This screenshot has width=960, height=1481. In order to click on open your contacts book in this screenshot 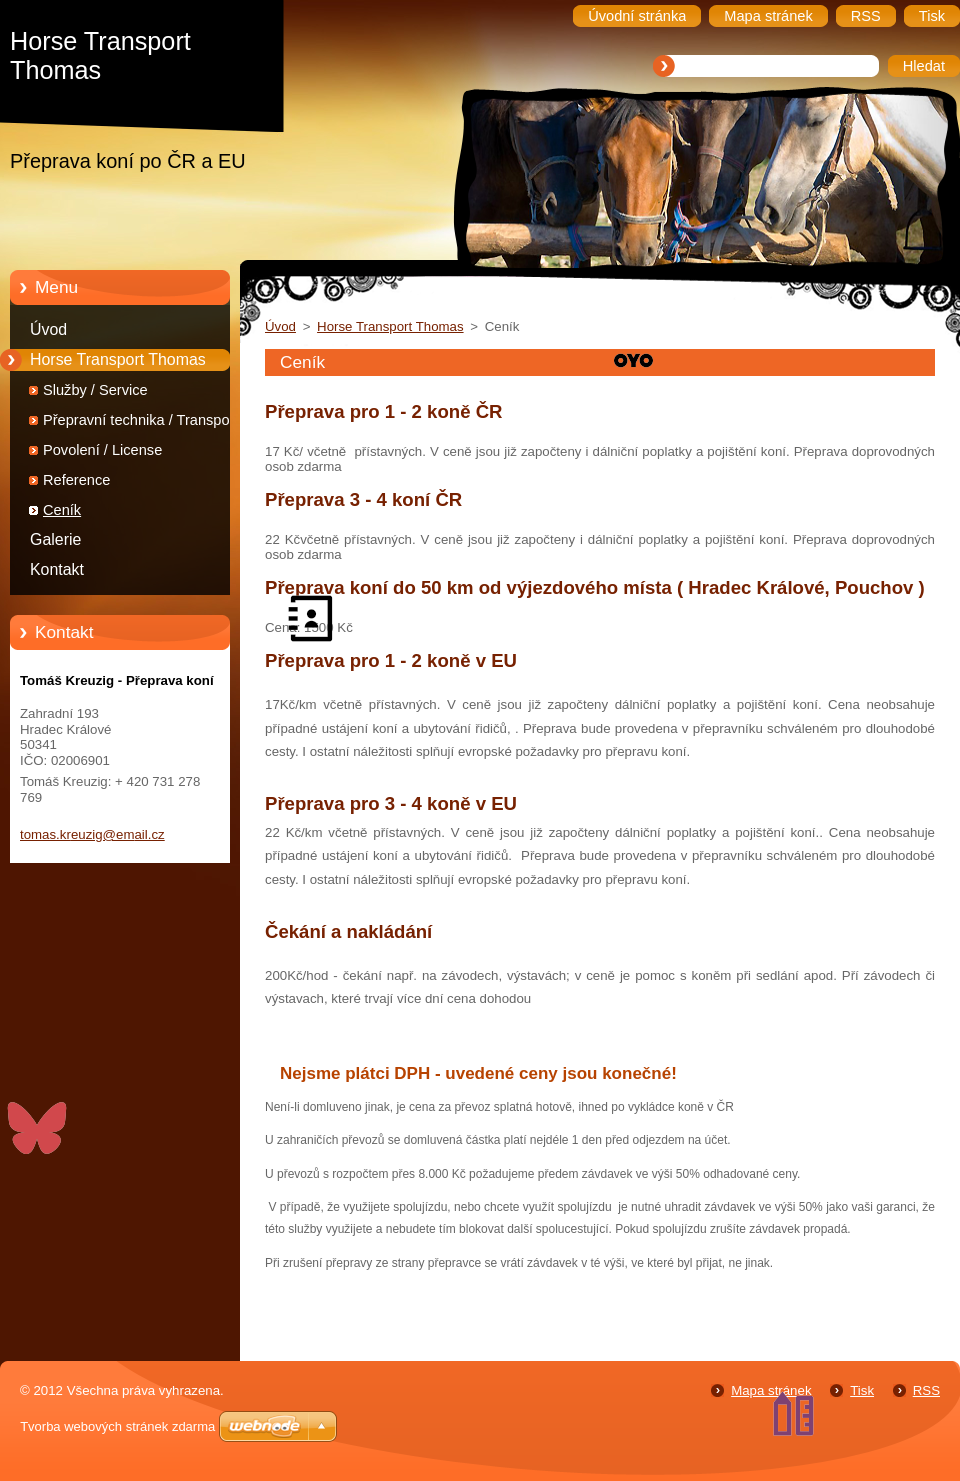, I will do `click(311, 618)`.